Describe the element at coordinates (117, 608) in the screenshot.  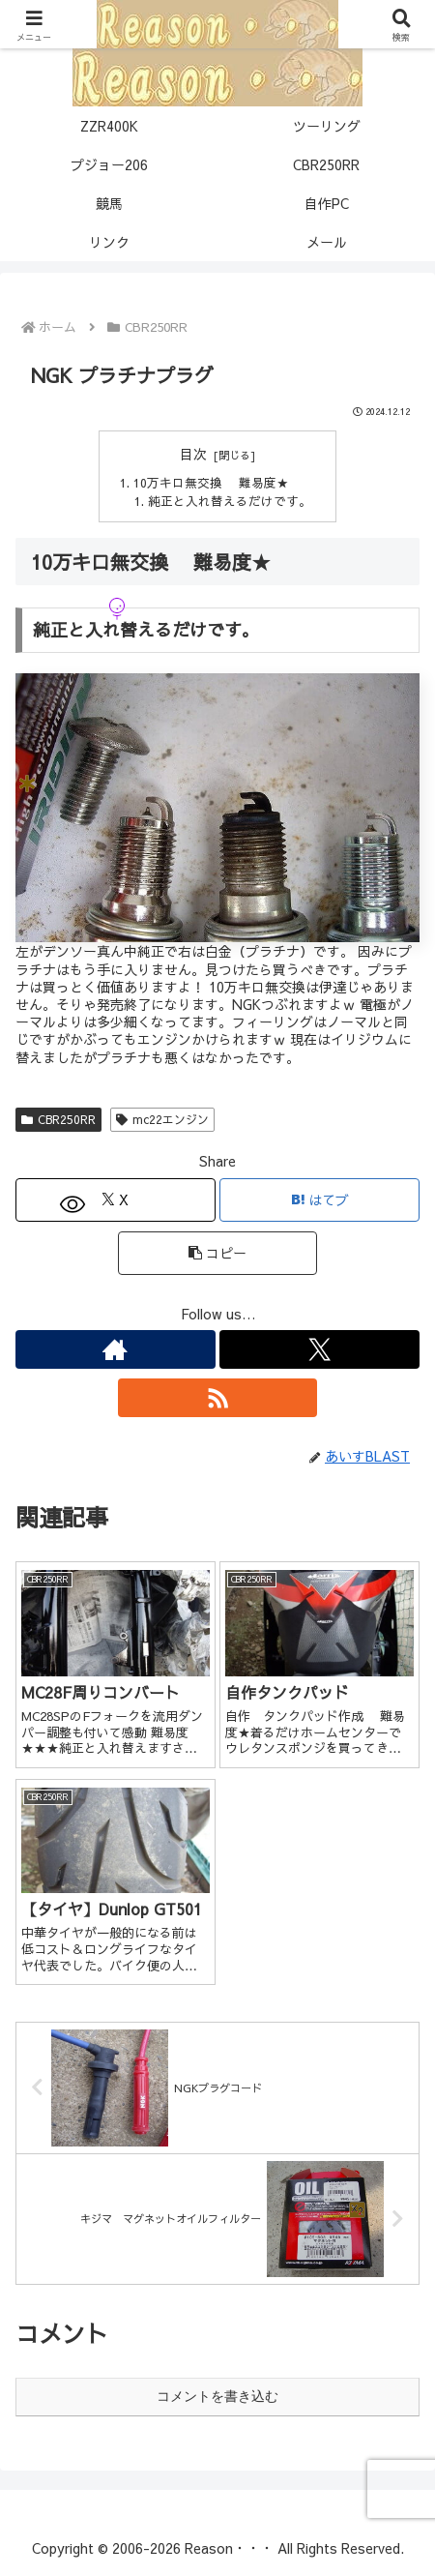
I see `access golf-related features or content` at that location.